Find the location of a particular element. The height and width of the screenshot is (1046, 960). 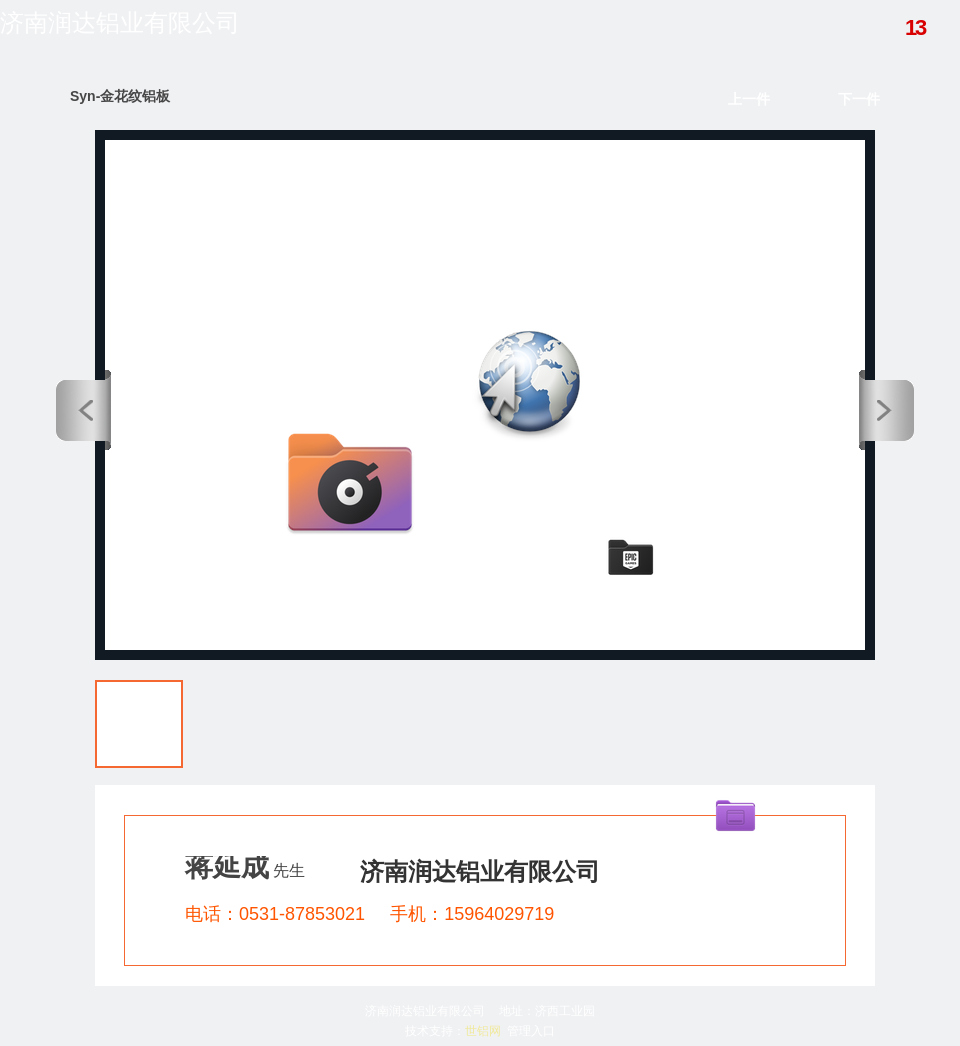

open web browser is located at coordinates (530, 382).